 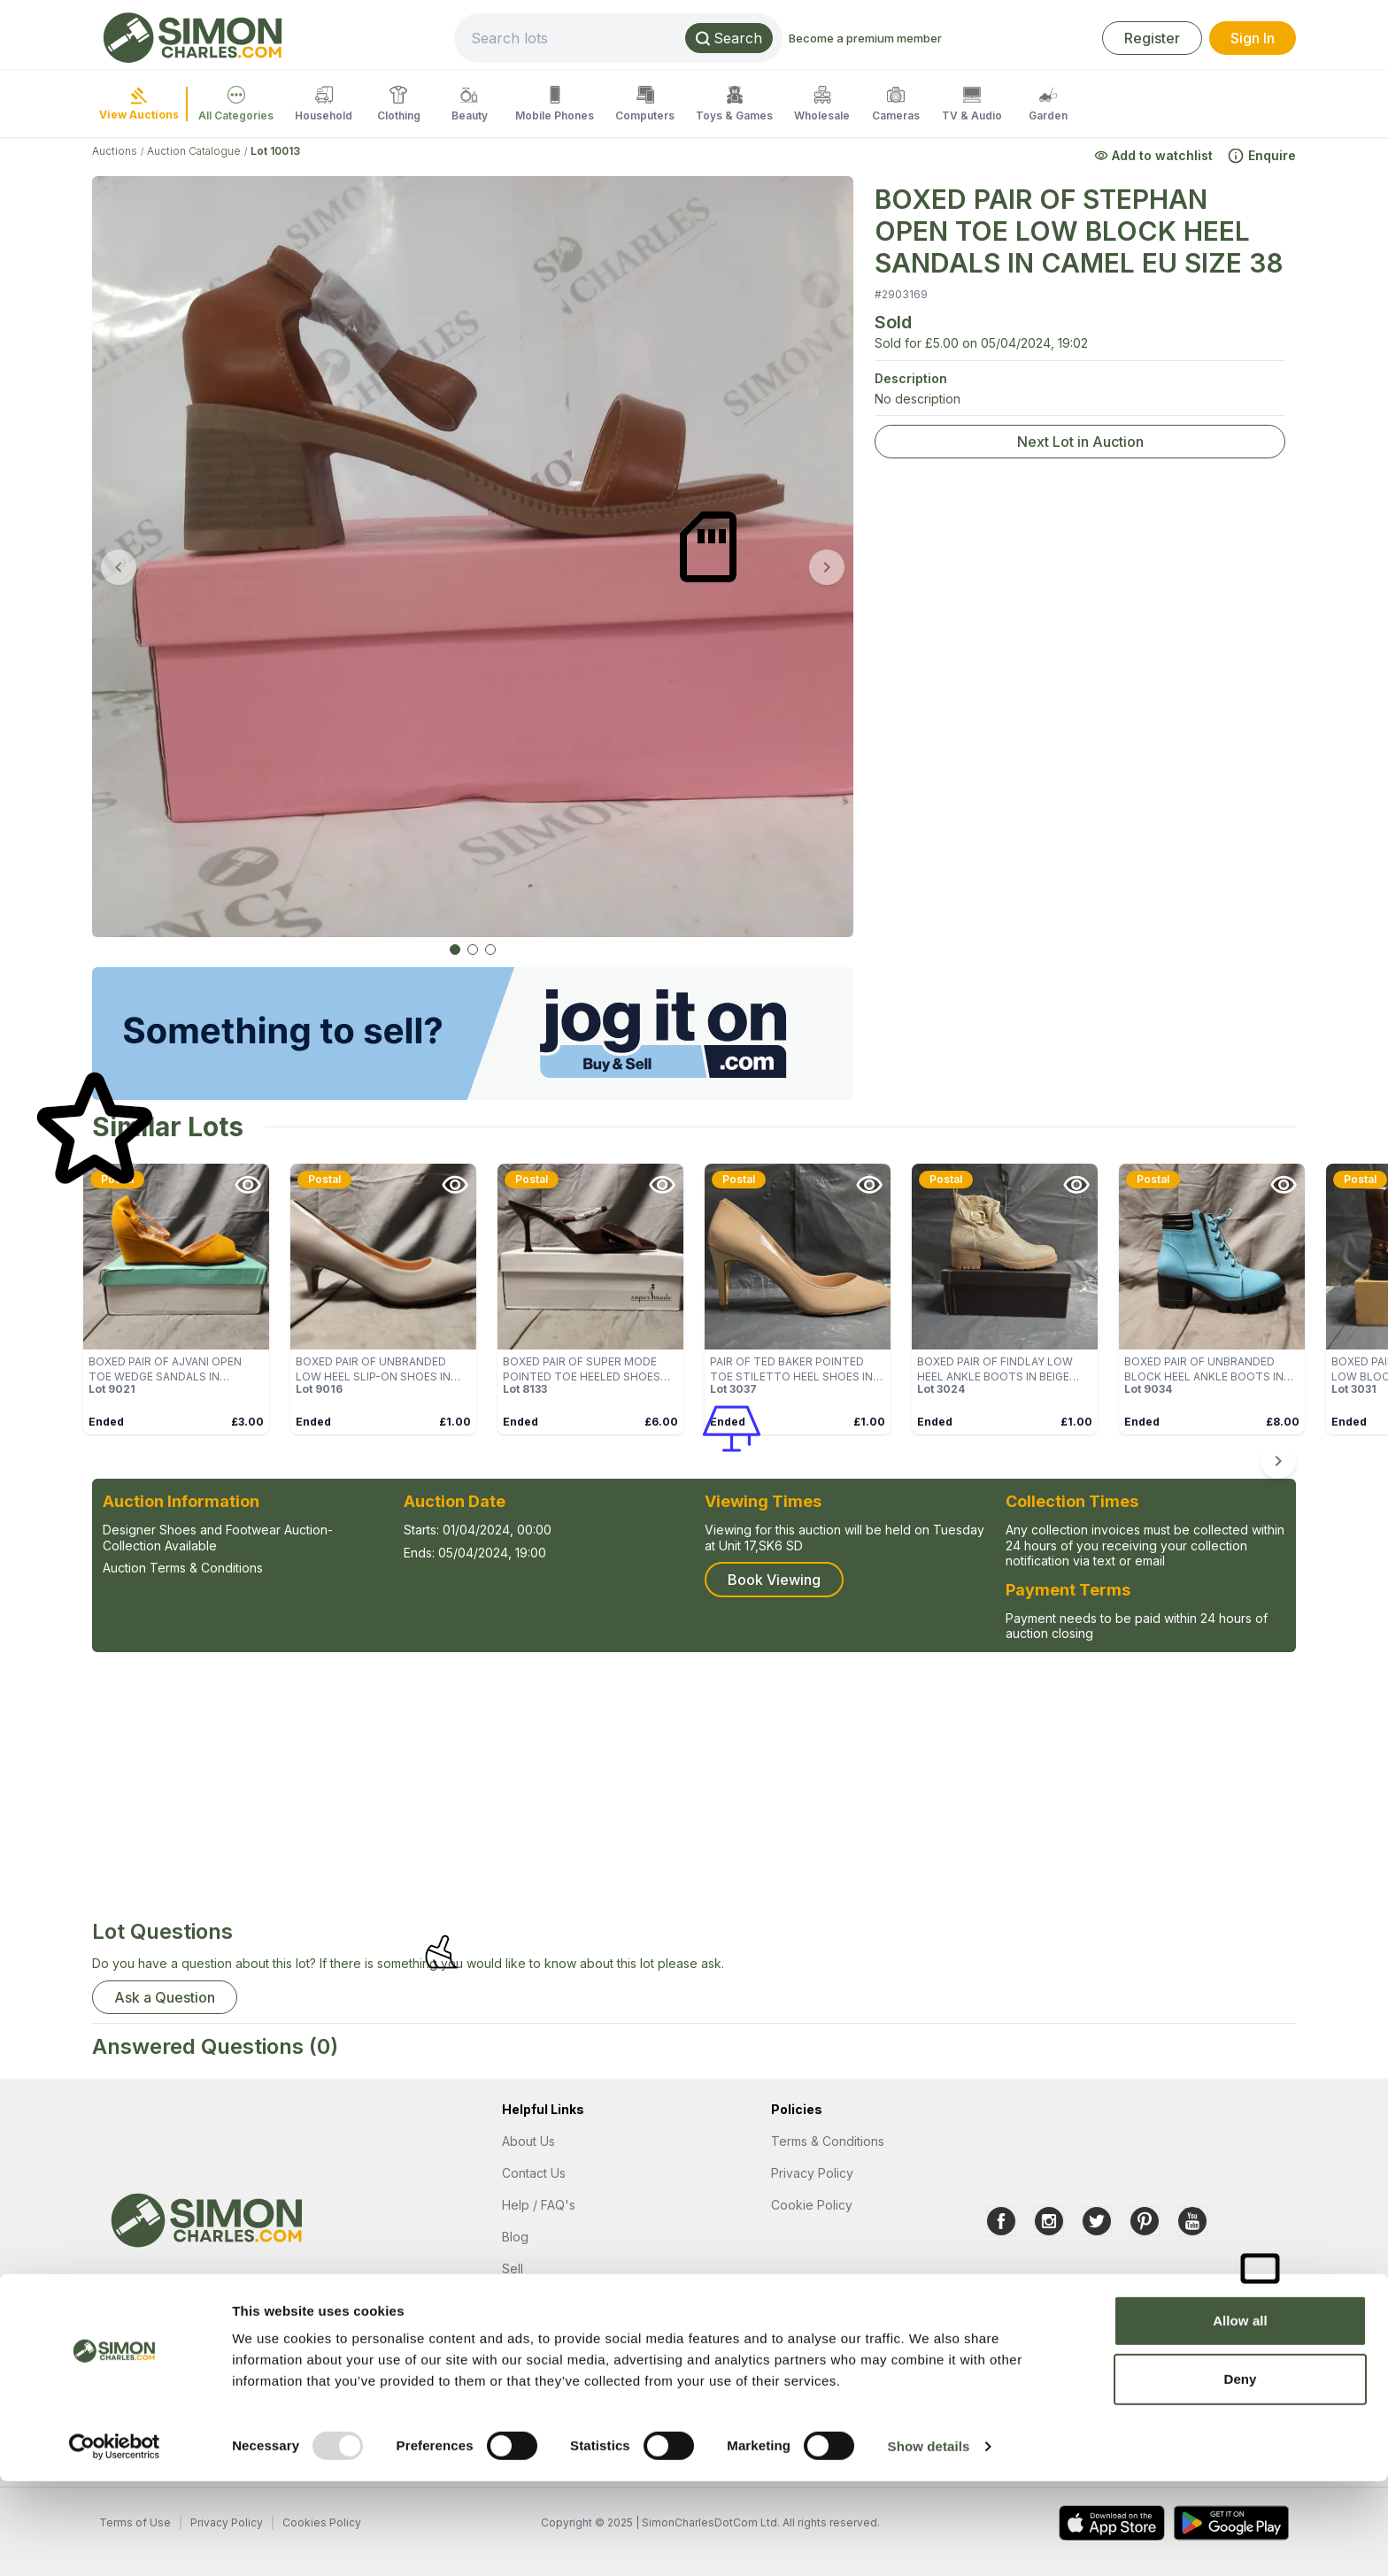 I want to click on clear or clean up data, so click(x=441, y=1953).